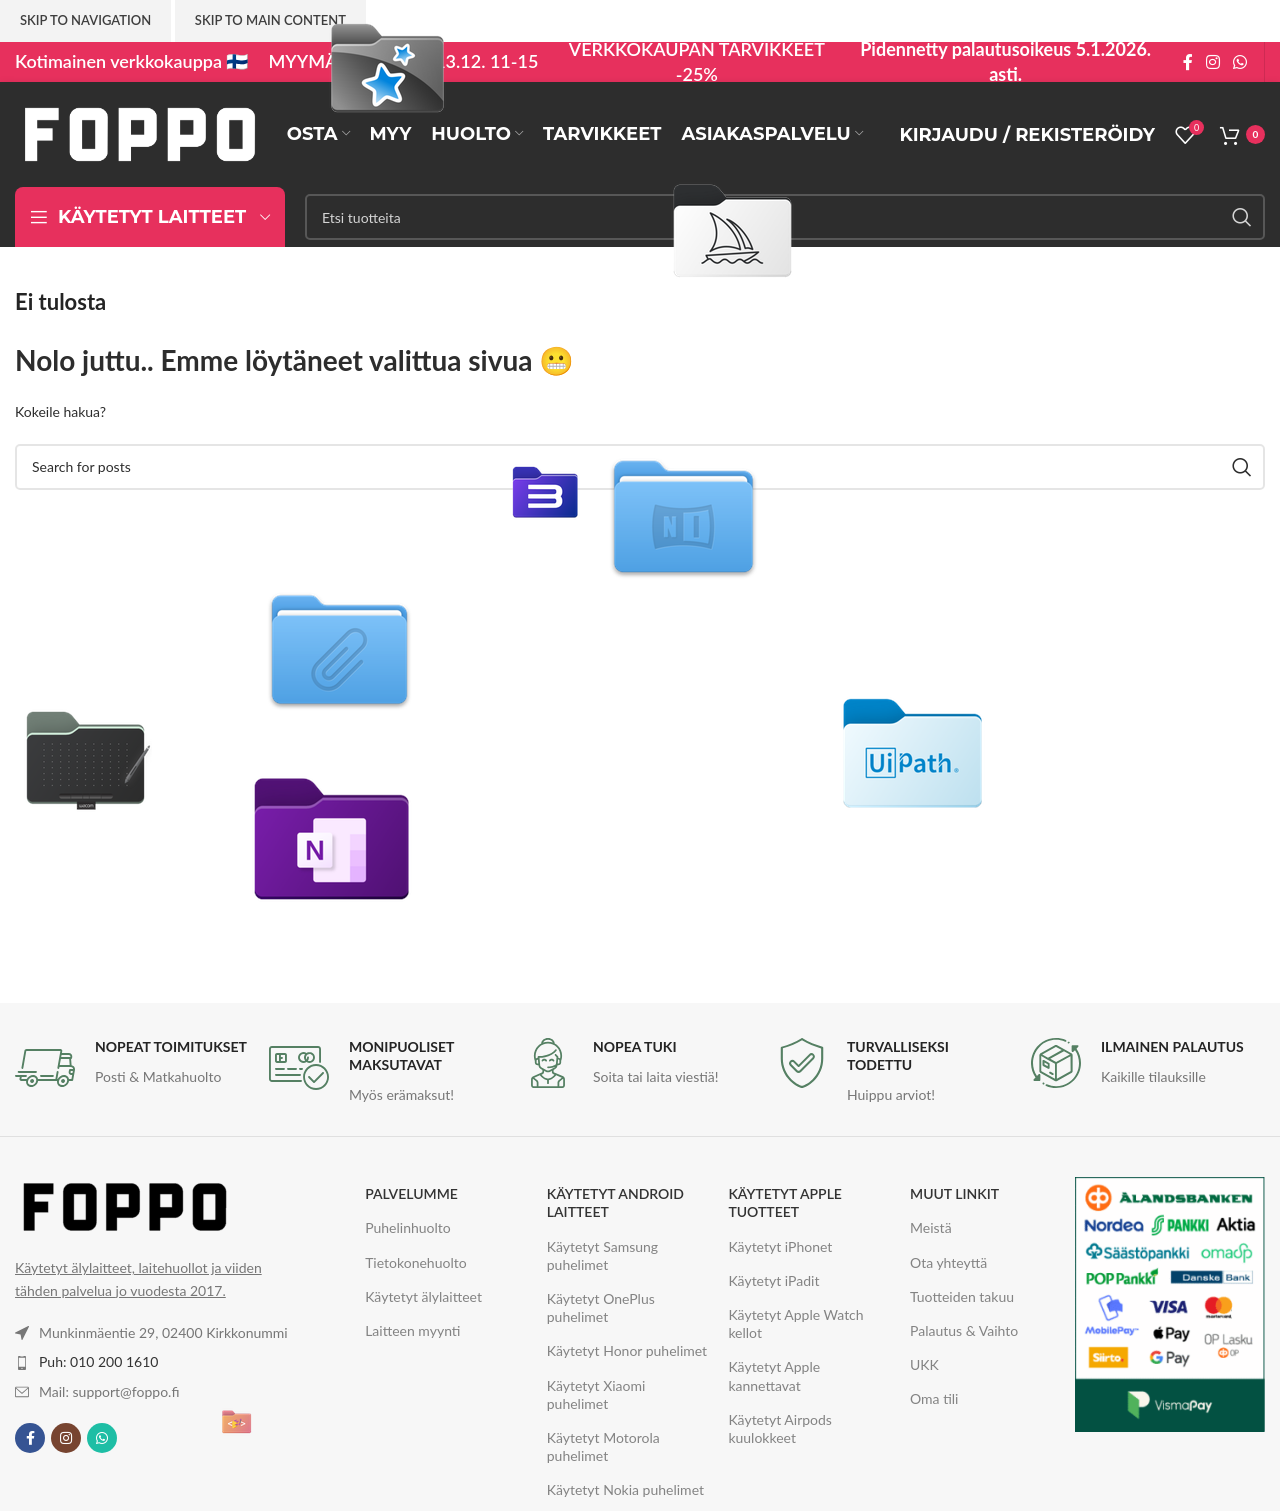 The width and height of the screenshot is (1280, 1511). Describe the element at coordinates (85, 761) in the screenshot. I see `open wacom tablet files and drivers` at that location.